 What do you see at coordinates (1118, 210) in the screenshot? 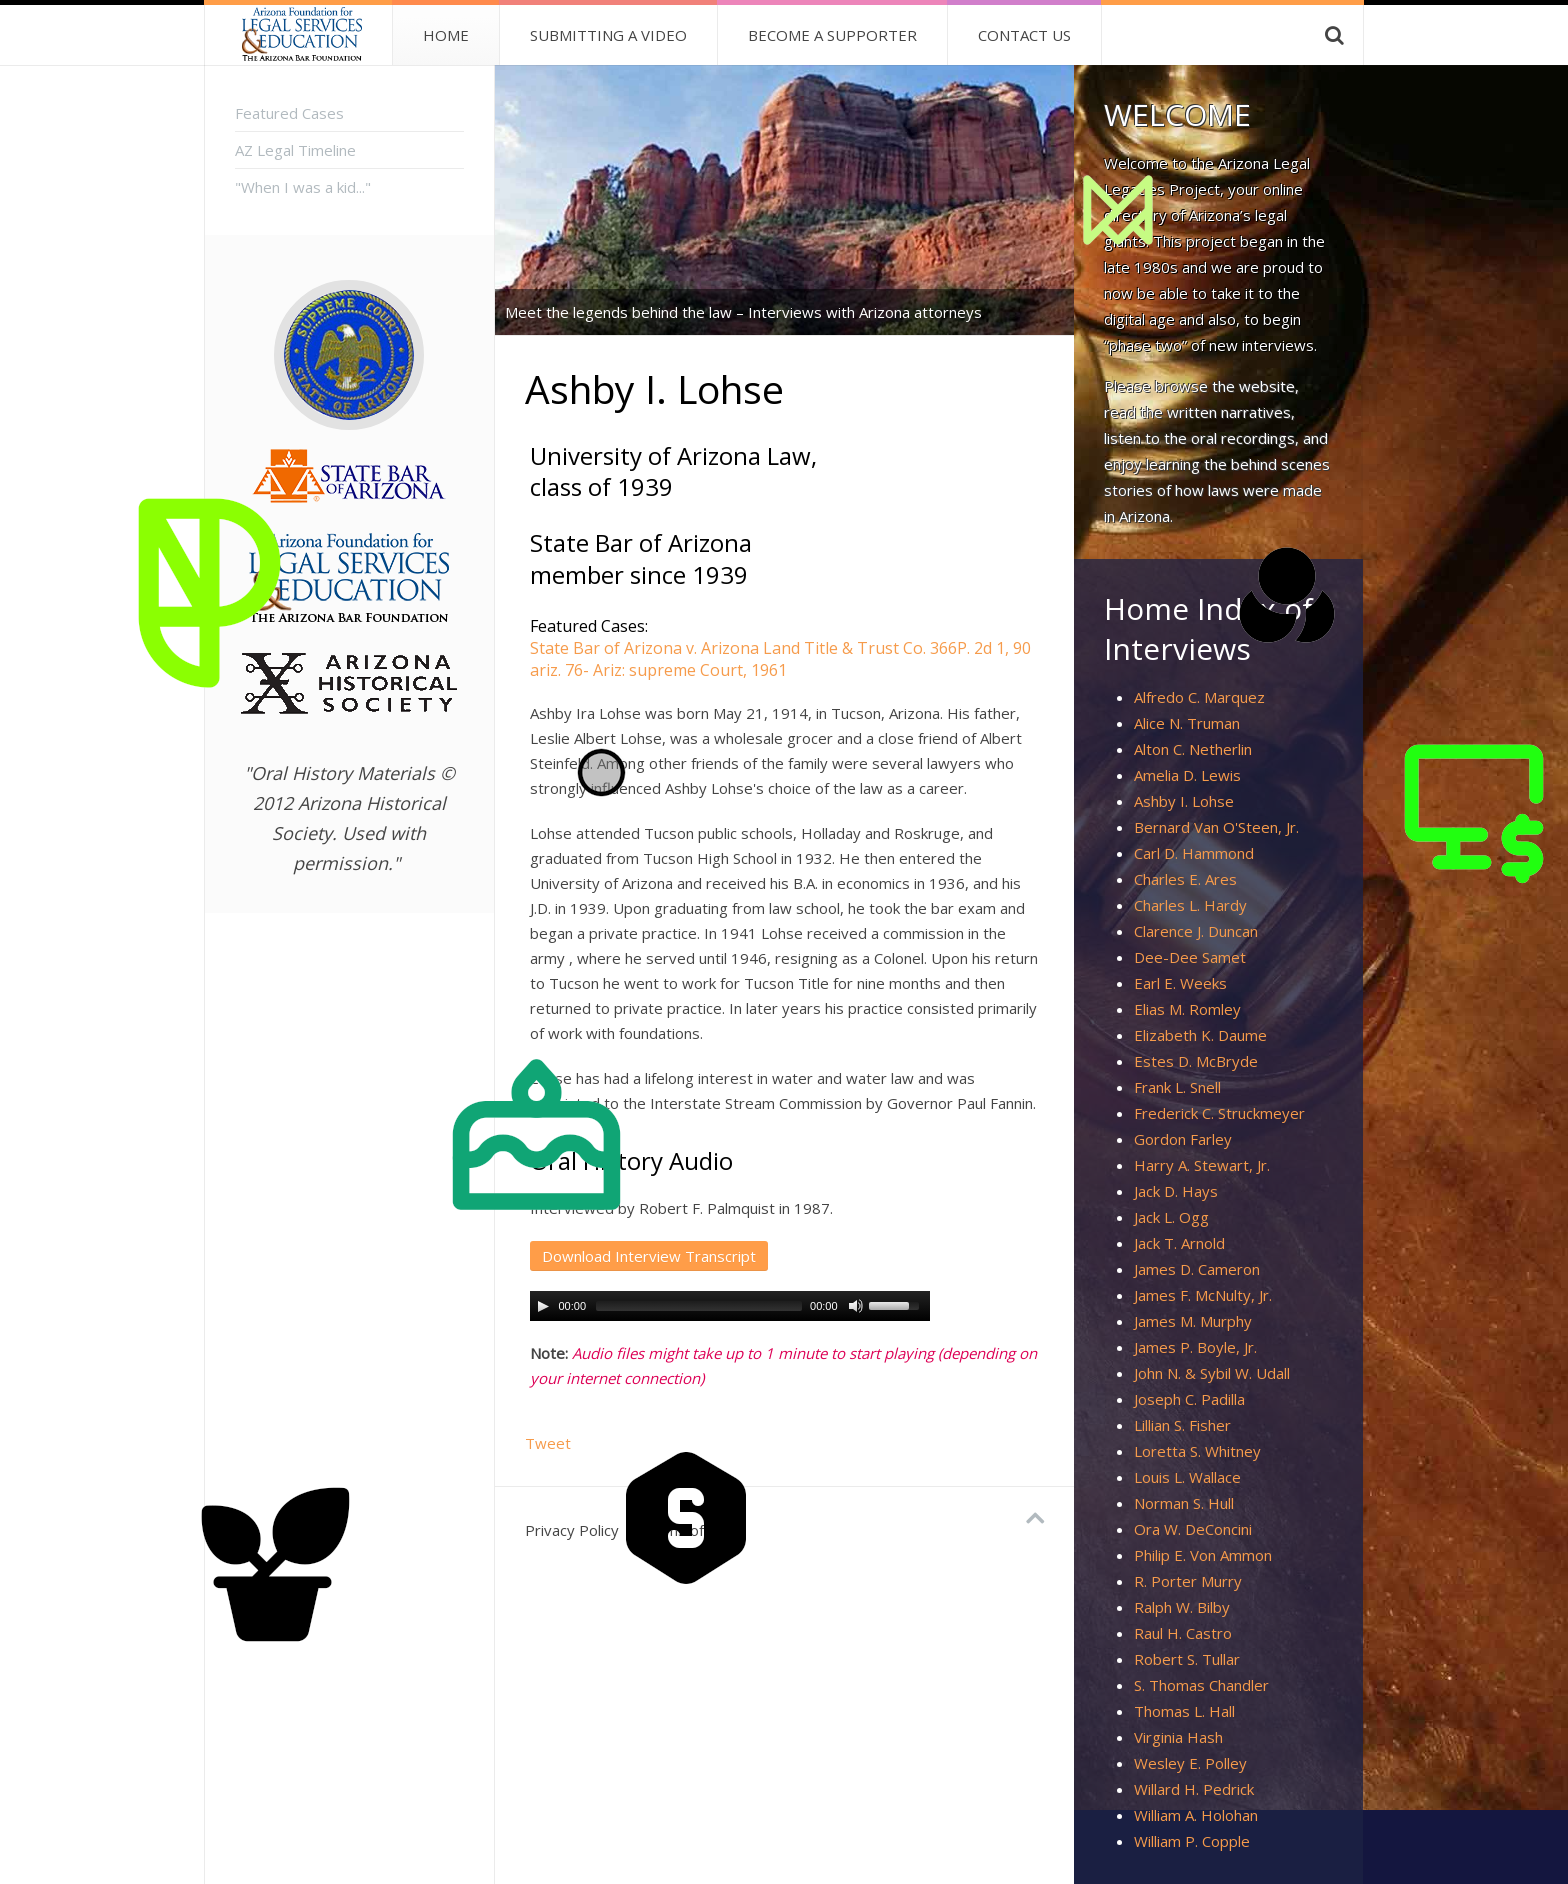
I see `framer motion library logo` at bounding box center [1118, 210].